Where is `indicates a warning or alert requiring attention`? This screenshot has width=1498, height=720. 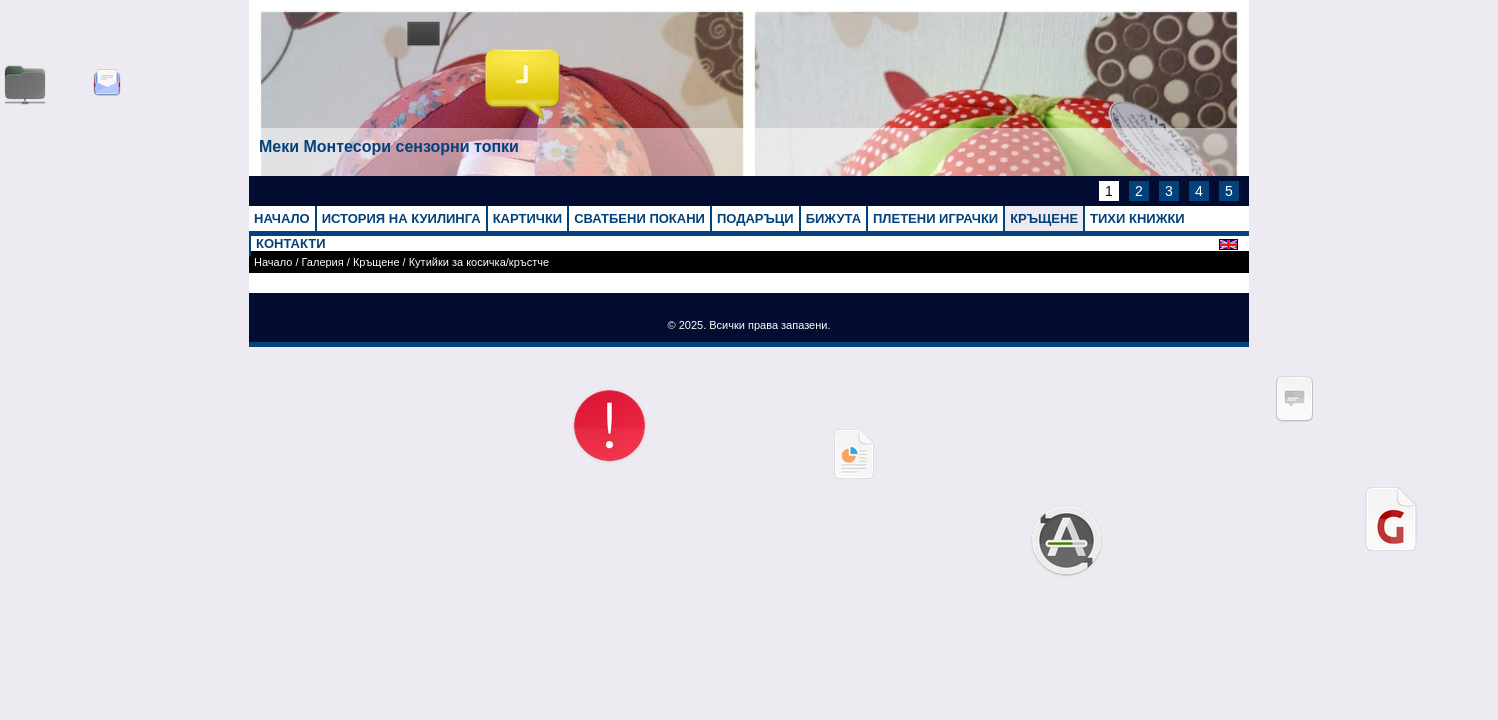 indicates a warning or alert requiring attention is located at coordinates (609, 425).